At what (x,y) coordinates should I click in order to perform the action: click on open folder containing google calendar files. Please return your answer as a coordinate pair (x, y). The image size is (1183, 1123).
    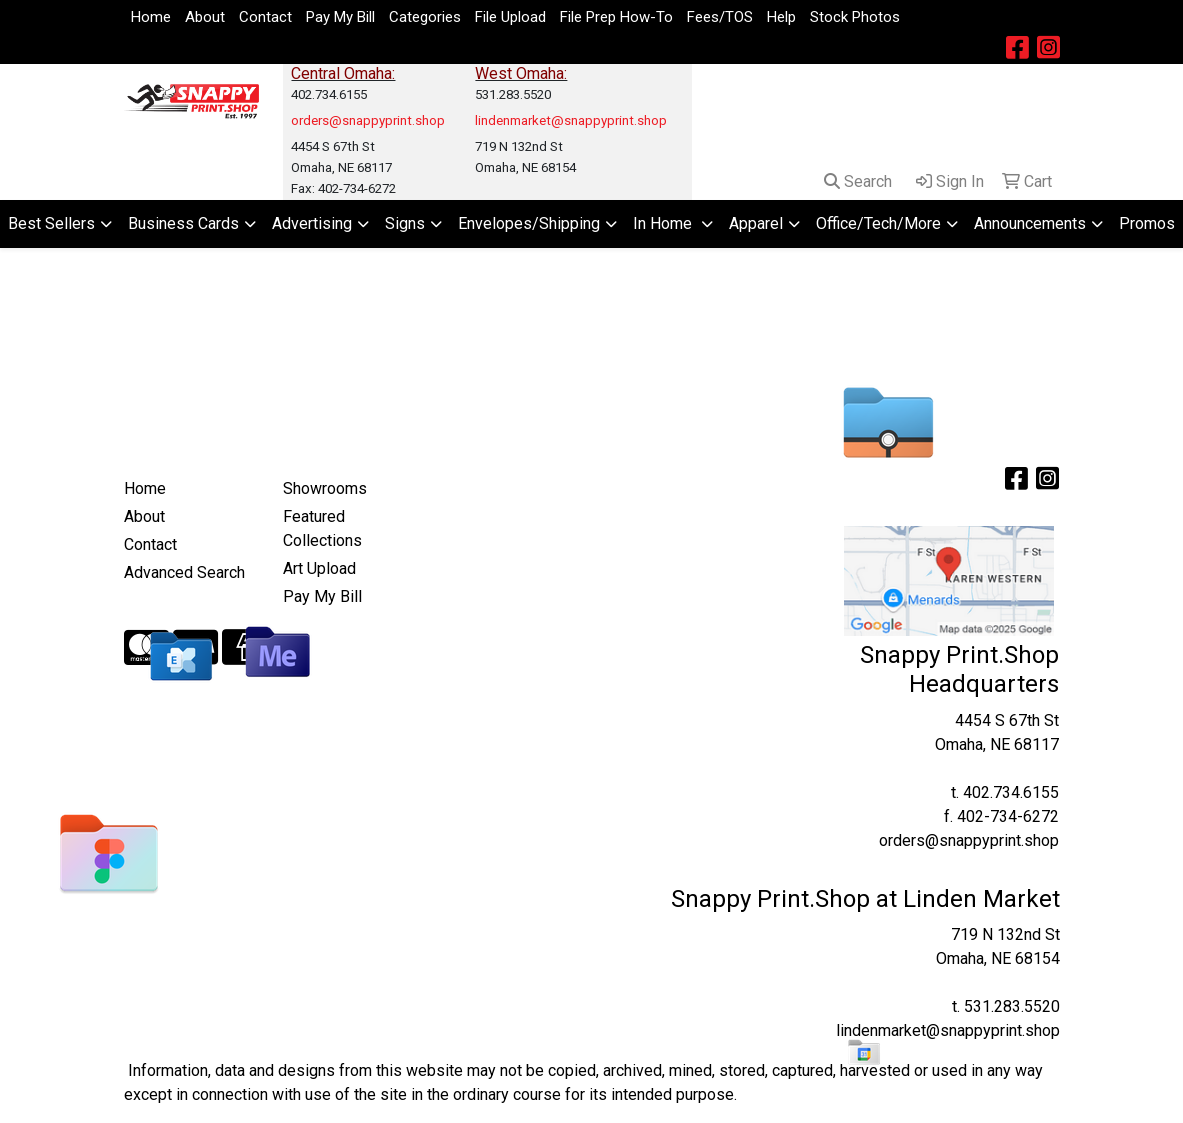
    Looking at the image, I should click on (864, 1053).